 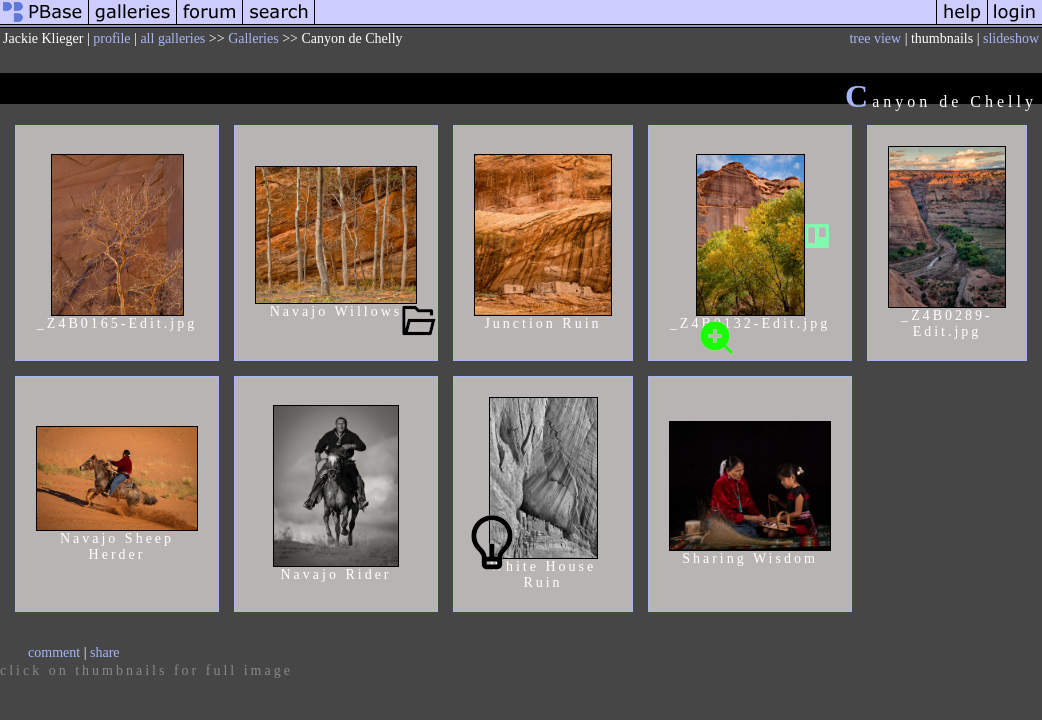 What do you see at coordinates (418, 320) in the screenshot?
I see `open folder to view contents` at bounding box center [418, 320].